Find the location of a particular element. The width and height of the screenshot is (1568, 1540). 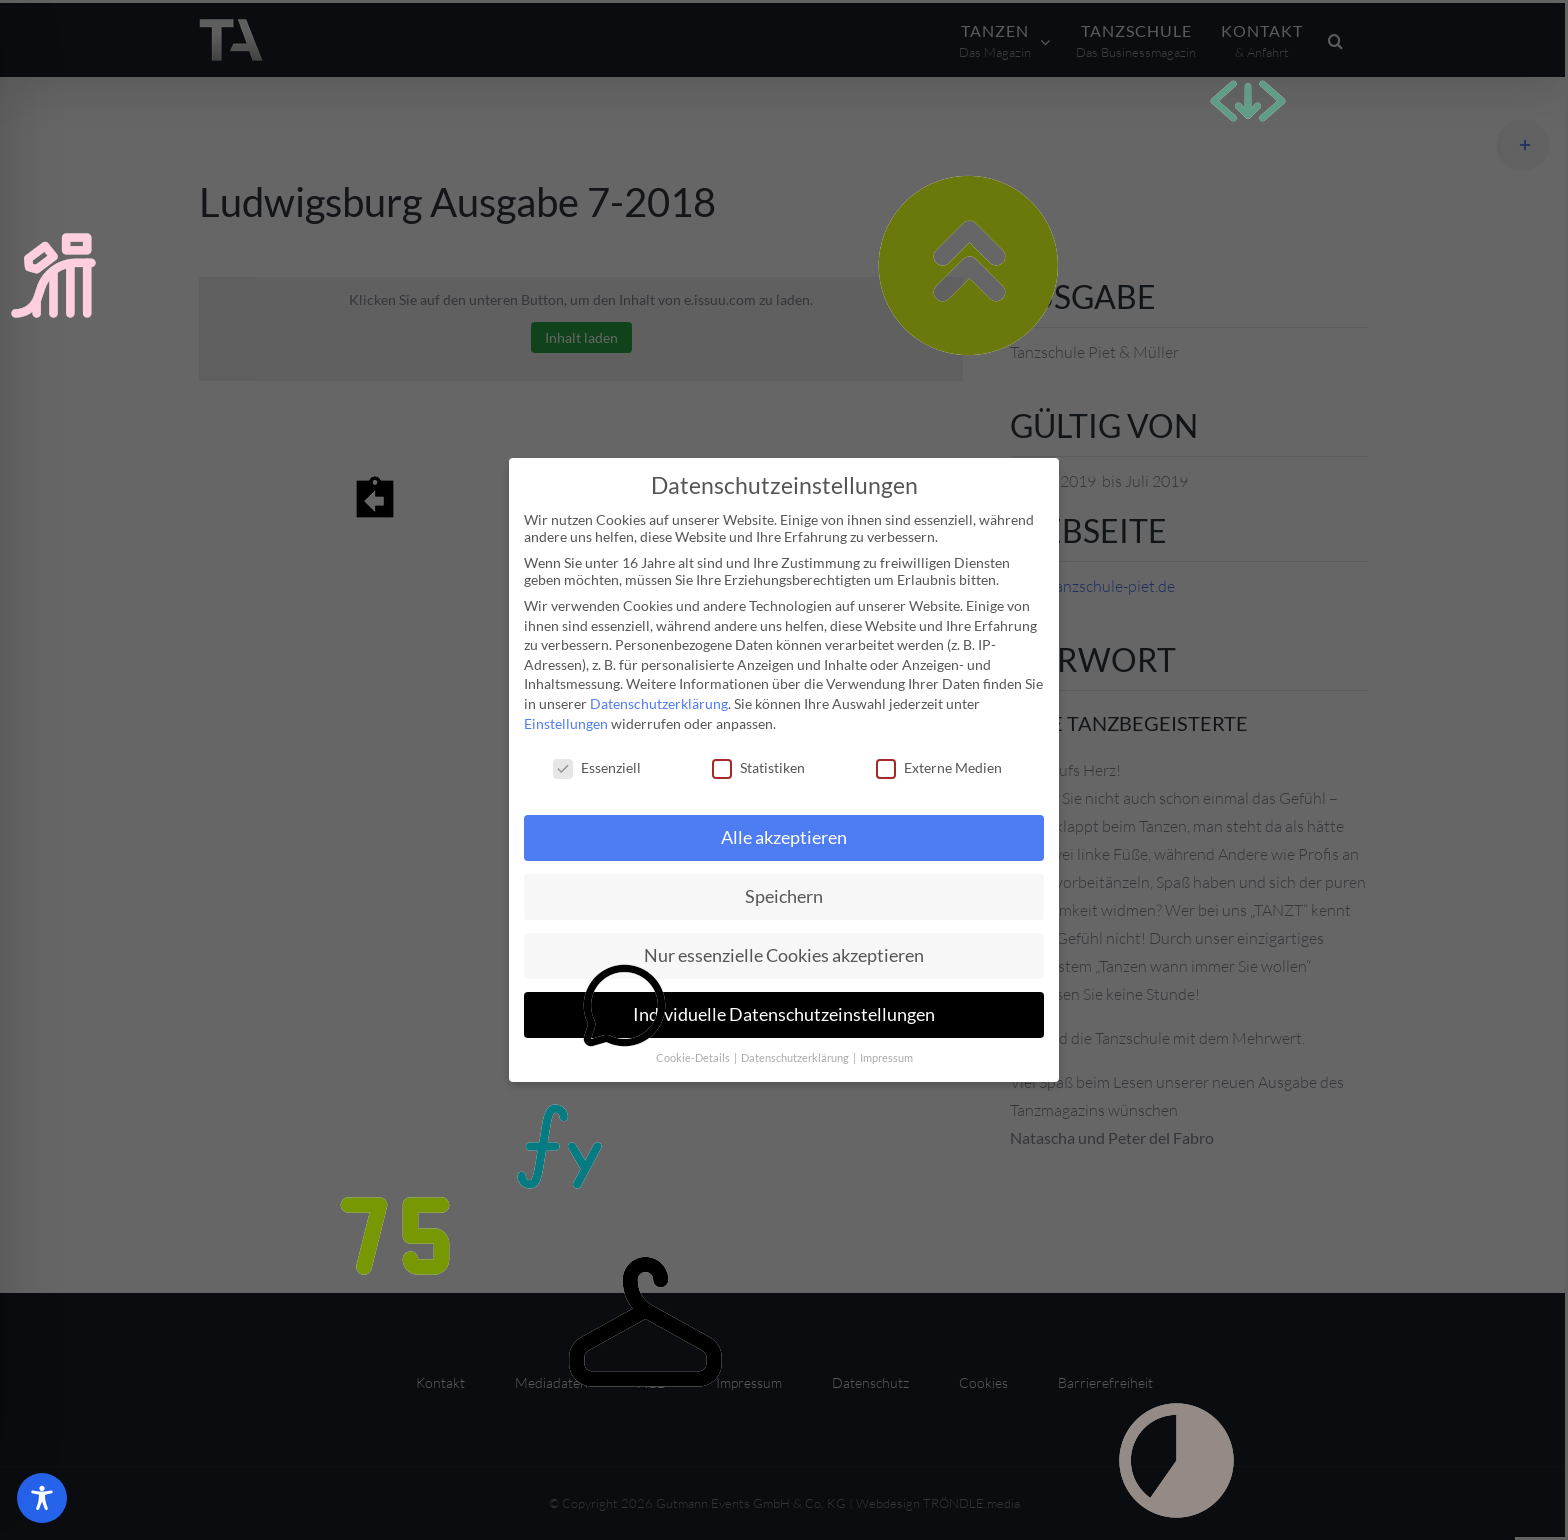

scroll to top of page is located at coordinates (969, 265).